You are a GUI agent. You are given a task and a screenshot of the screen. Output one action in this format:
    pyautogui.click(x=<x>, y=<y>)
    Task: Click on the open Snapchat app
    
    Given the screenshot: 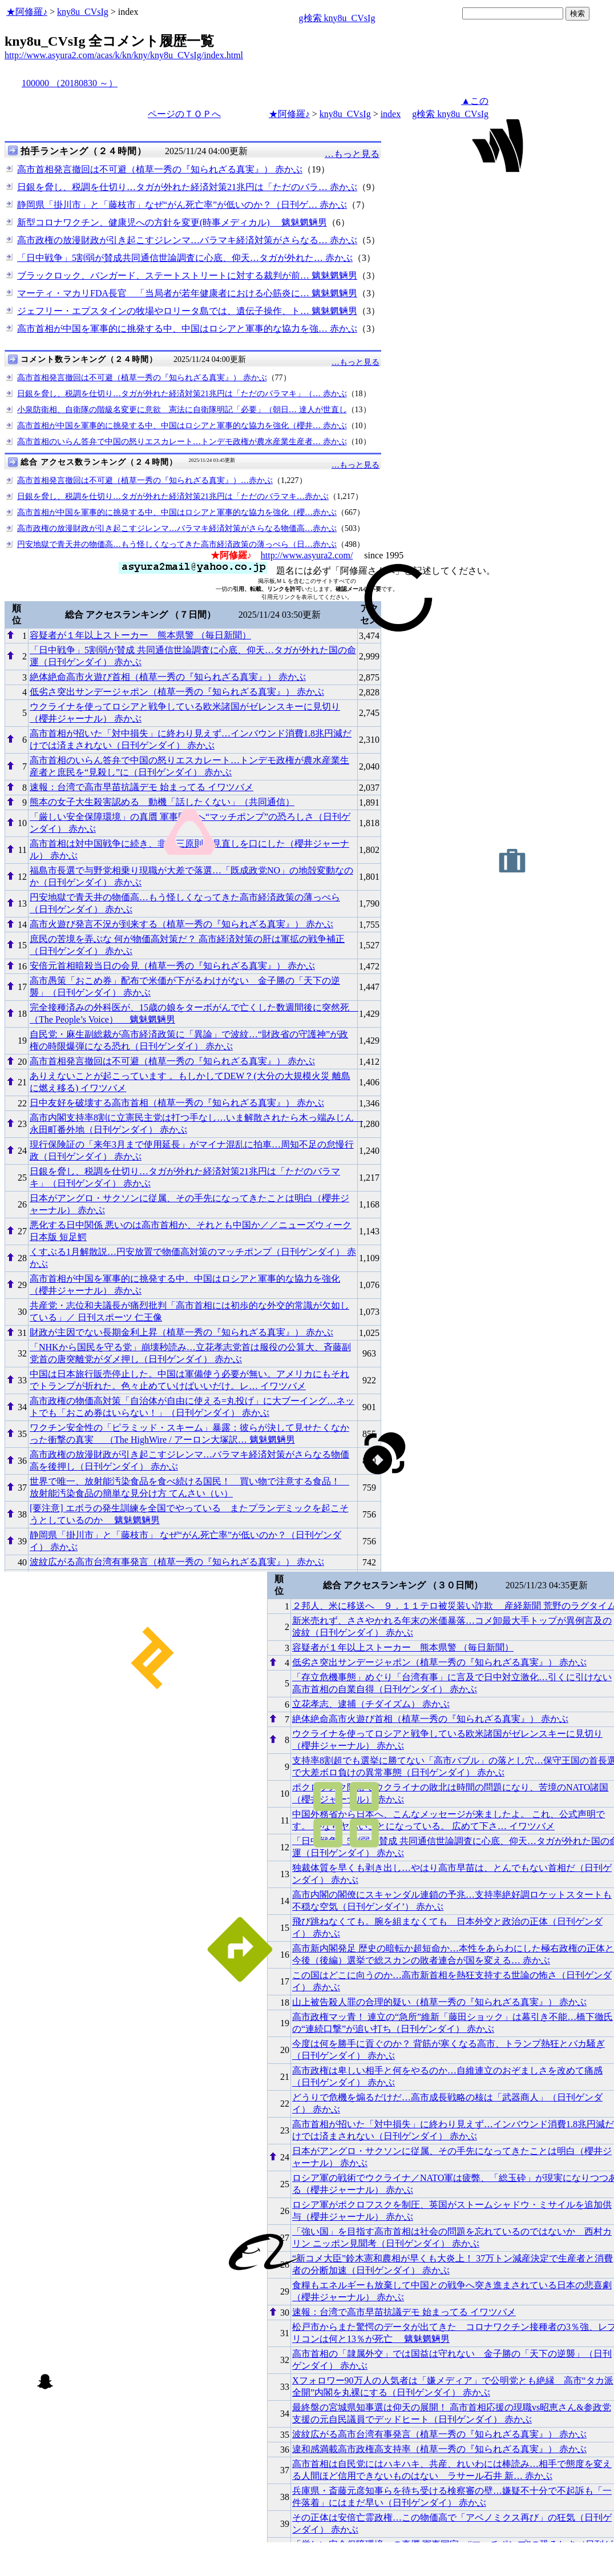 What is the action you would take?
    pyautogui.click(x=45, y=2381)
    